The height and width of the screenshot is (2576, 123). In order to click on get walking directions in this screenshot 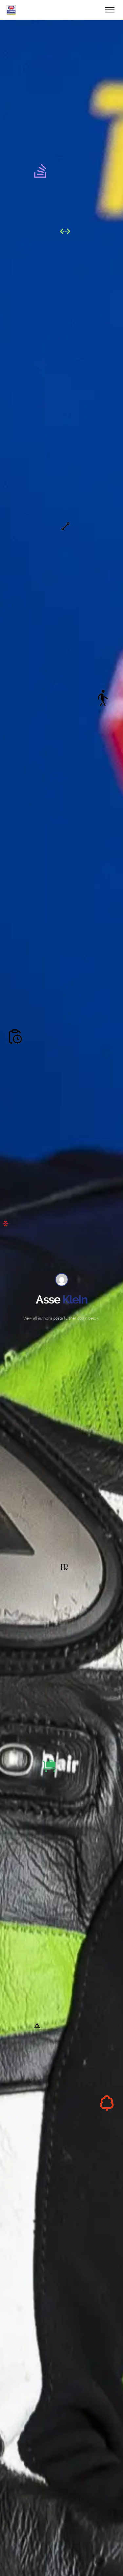, I will do `click(103, 698)`.